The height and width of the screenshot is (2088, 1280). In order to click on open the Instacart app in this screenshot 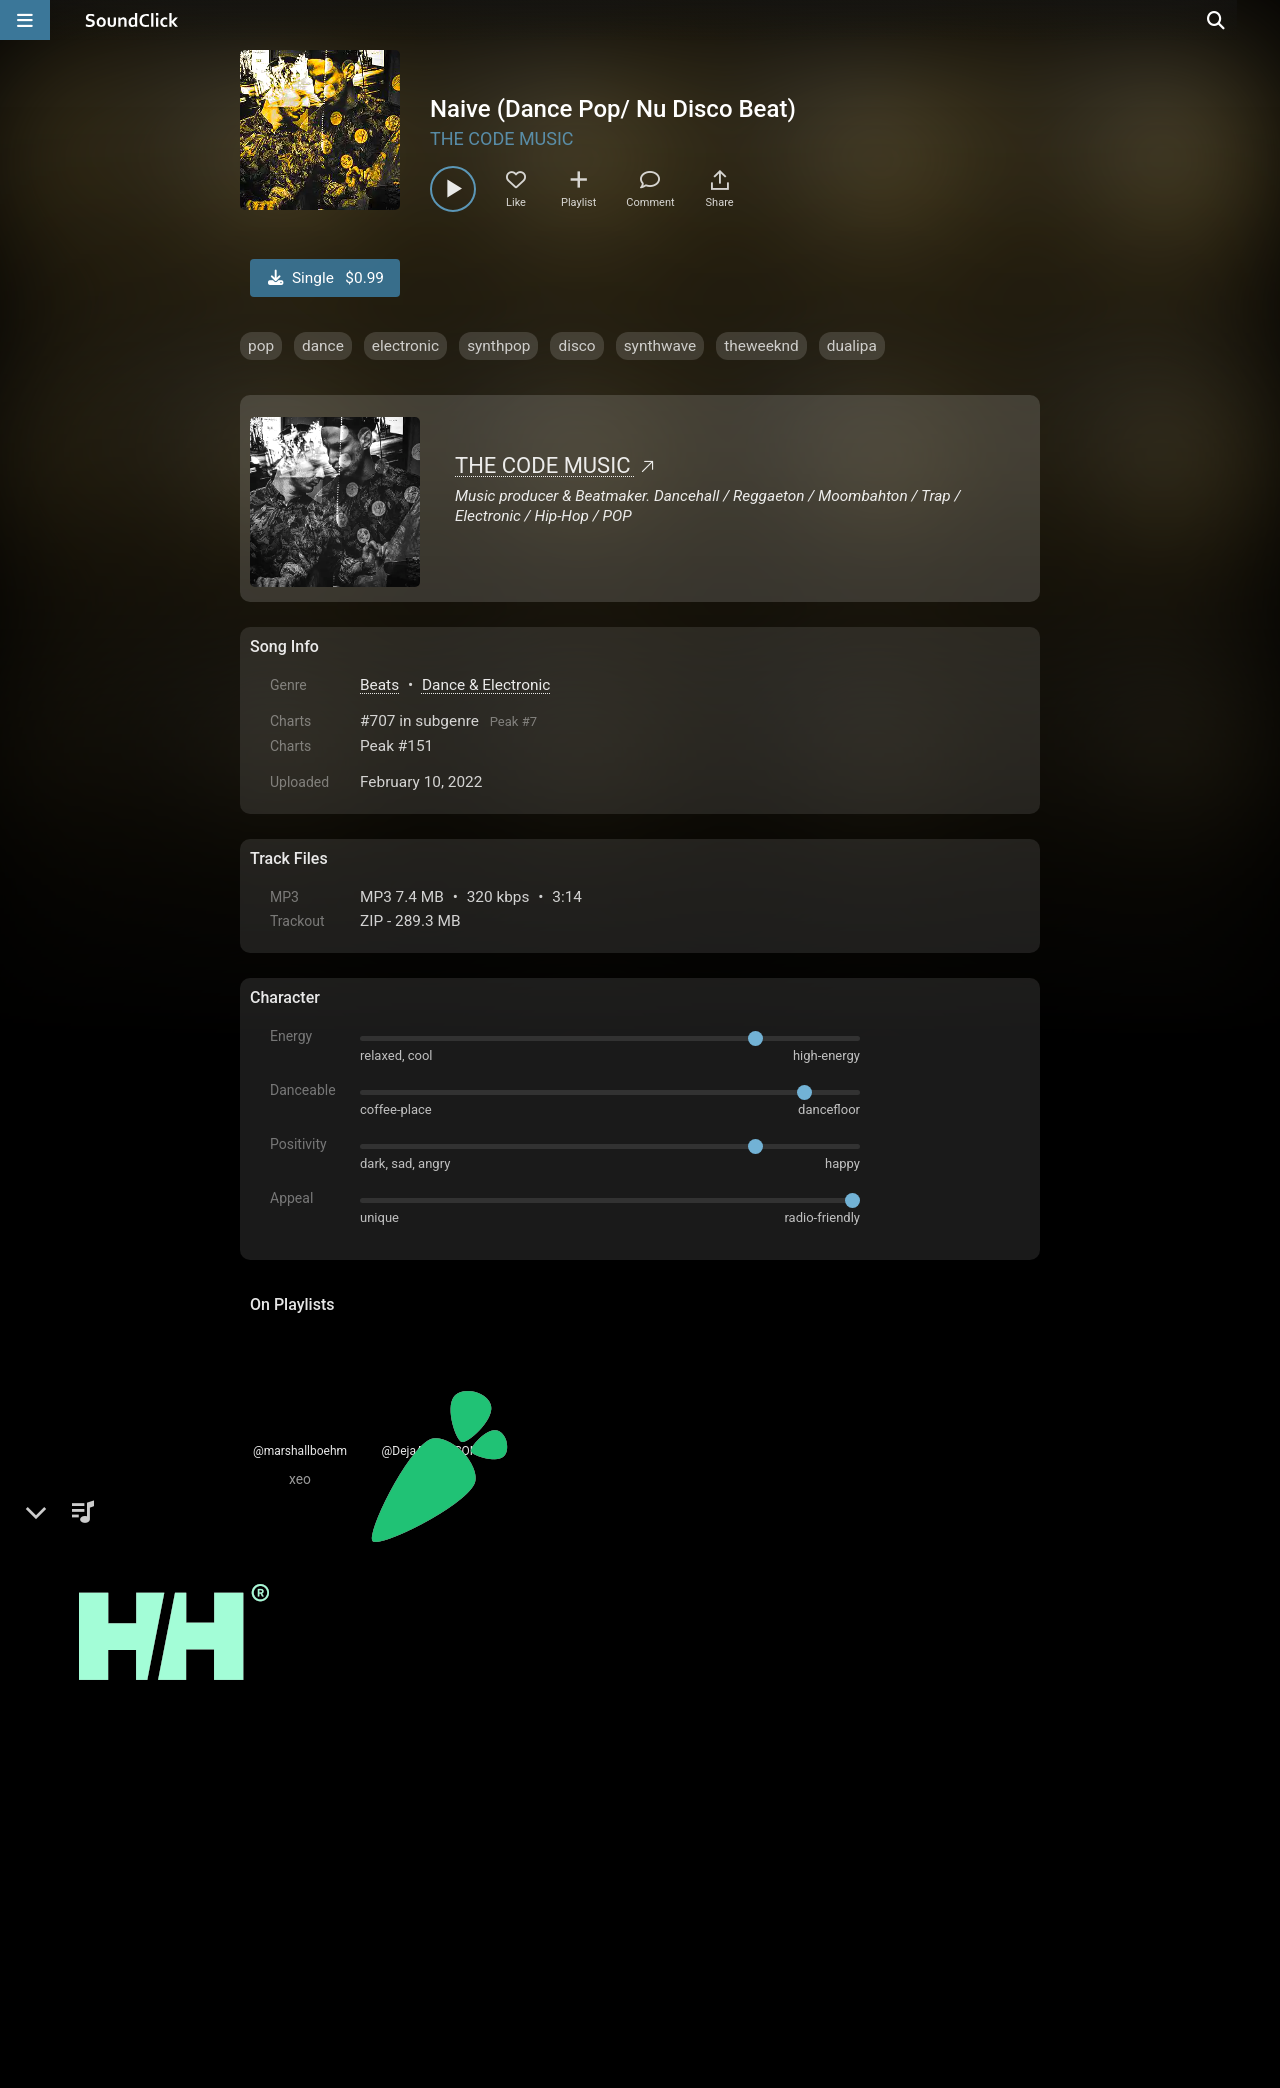, I will do `click(439, 1466)`.